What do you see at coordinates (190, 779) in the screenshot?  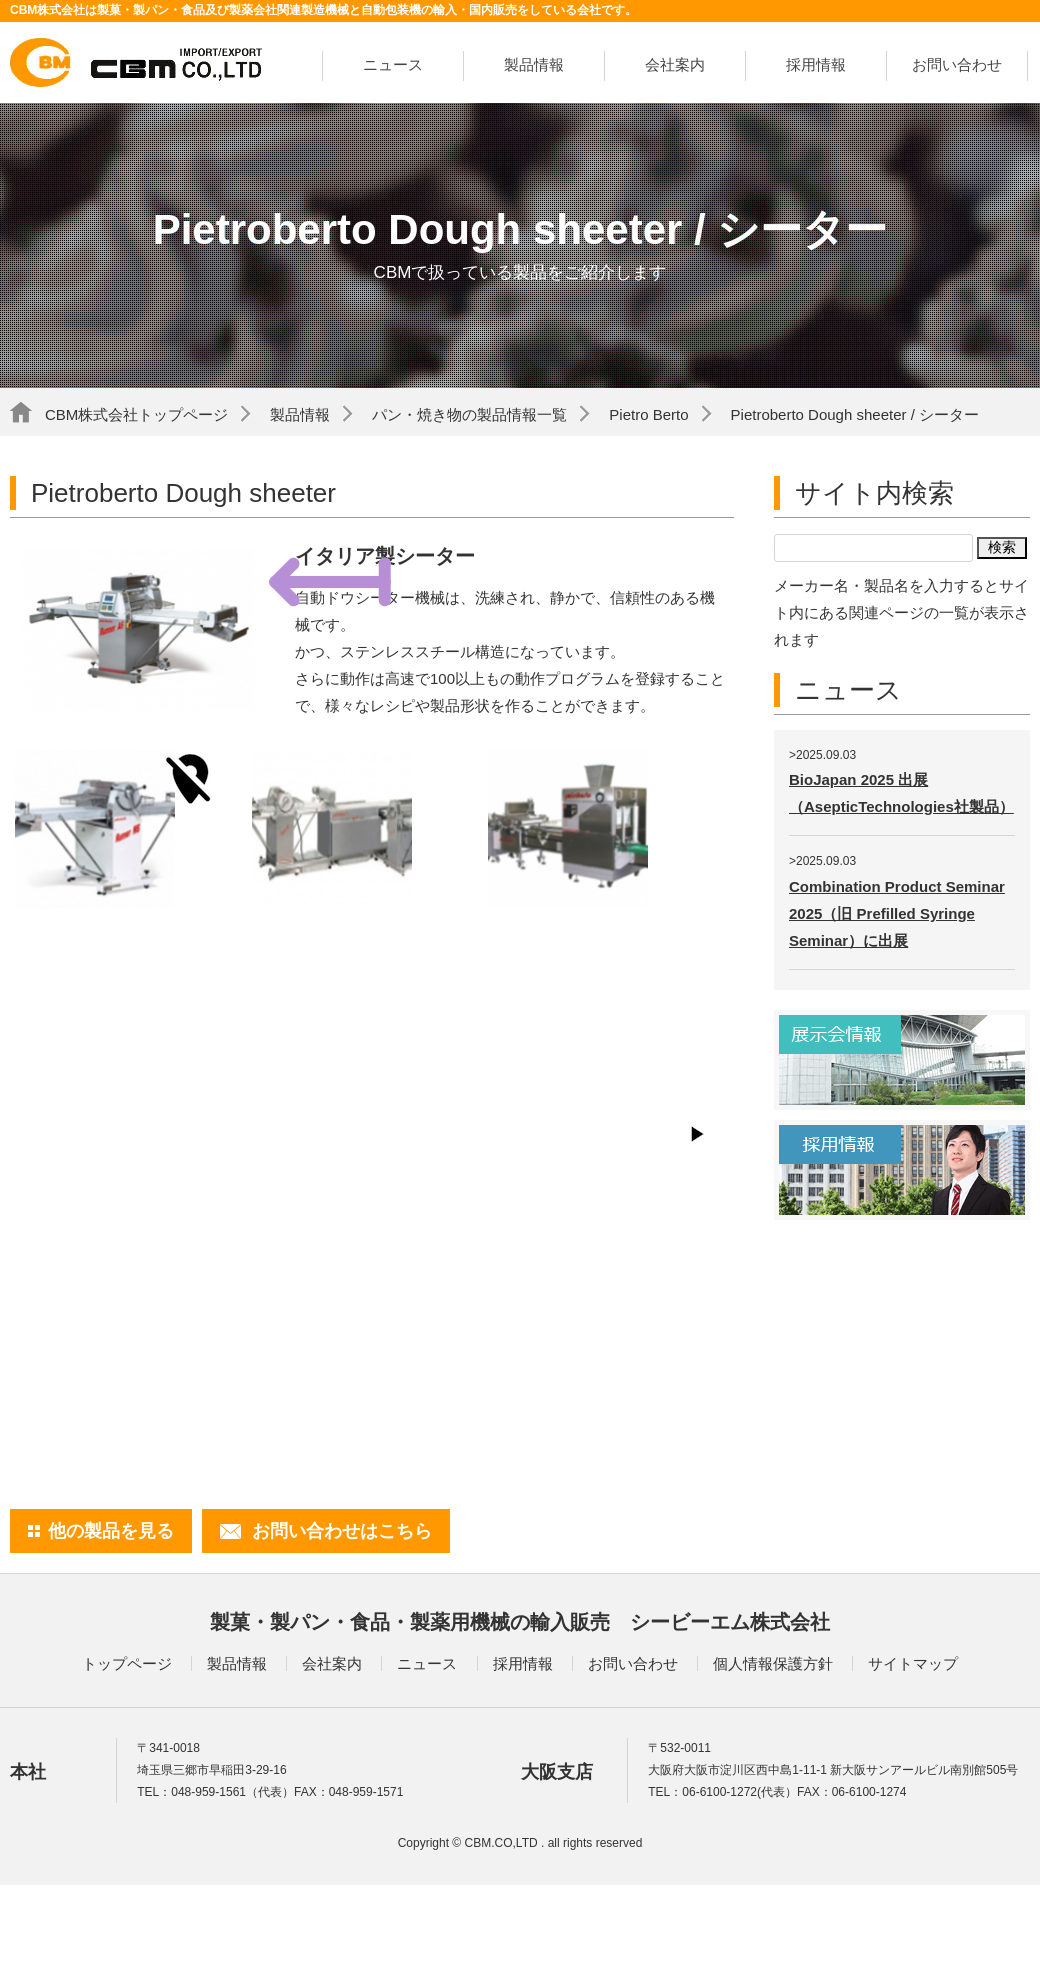 I see `disable location services` at bounding box center [190, 779].